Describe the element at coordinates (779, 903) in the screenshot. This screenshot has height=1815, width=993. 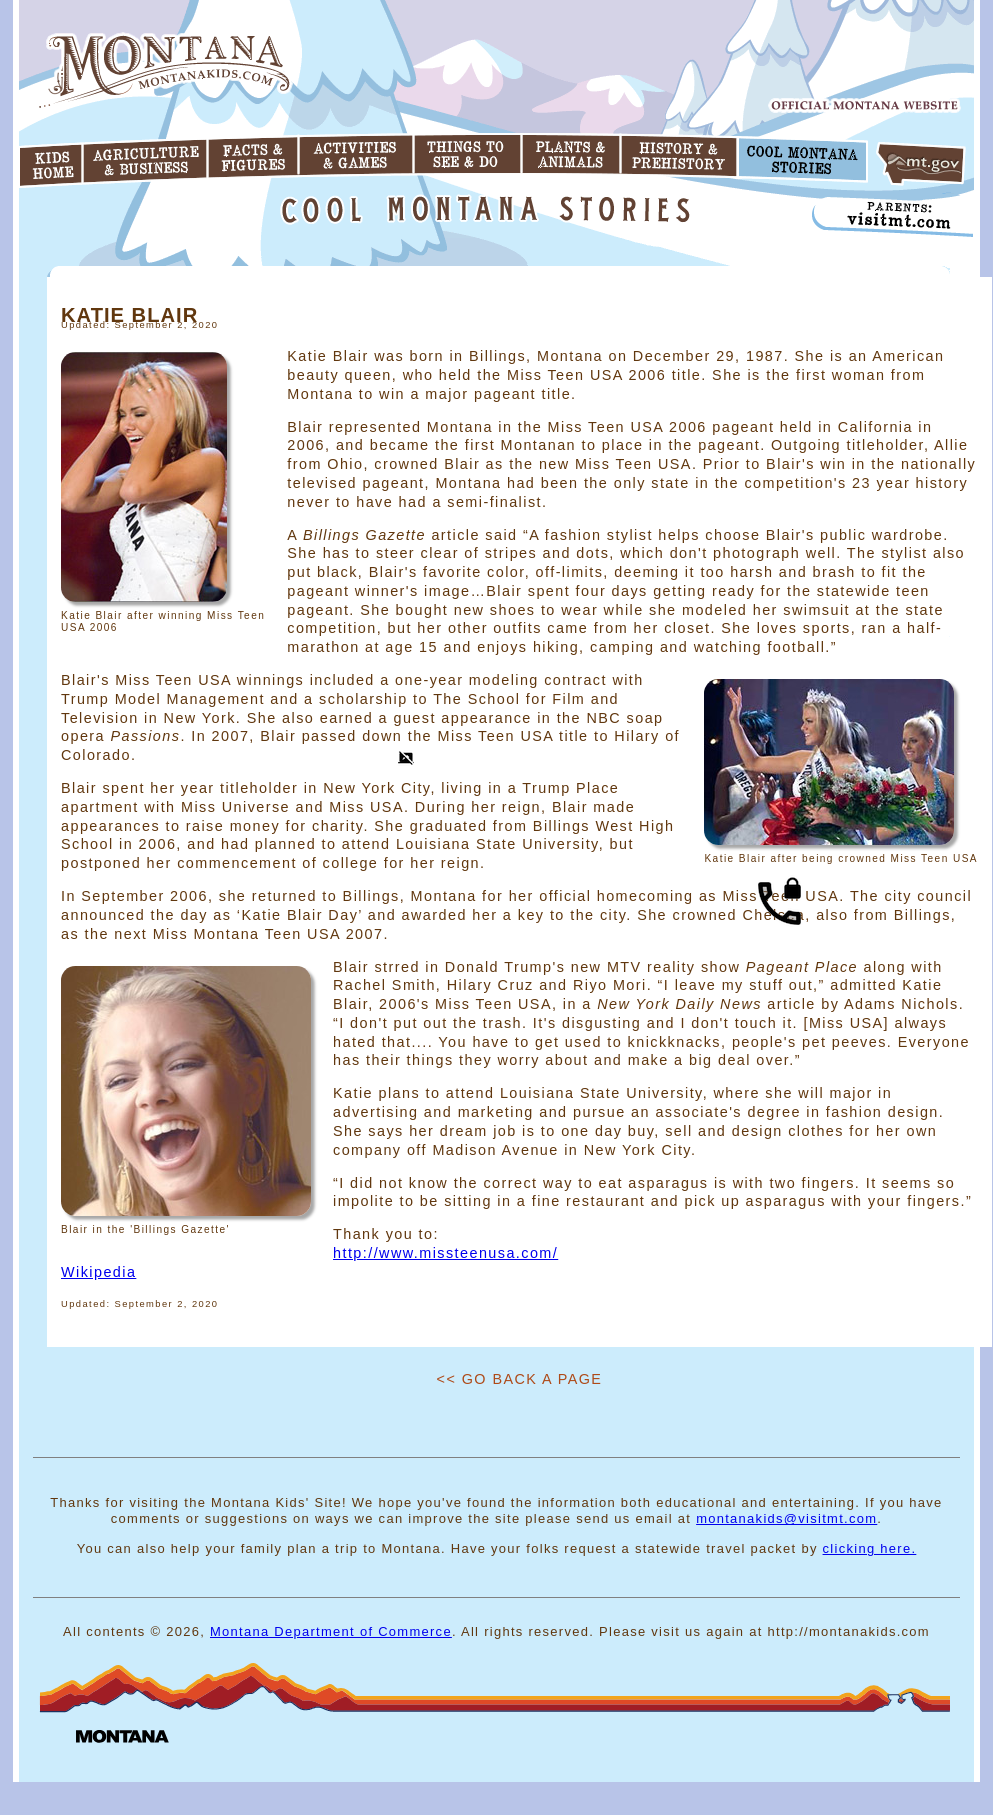
I see `indicates phone or call features are locked` at that location.